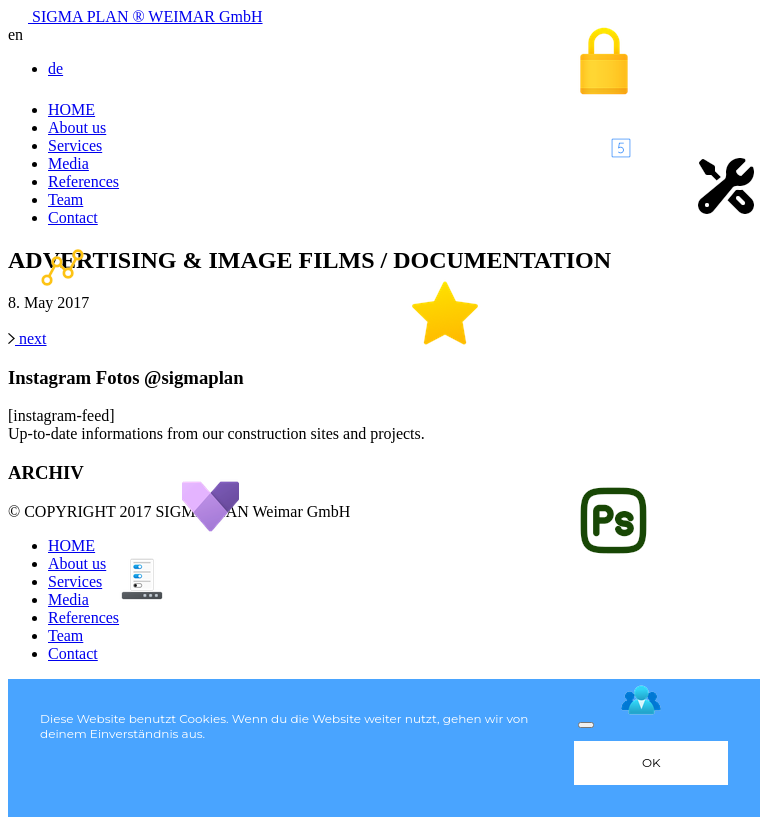  Describe the element at coordinates (210, 506) in the screenshot. I see `open Microsoft Kaizala service app` at that location.